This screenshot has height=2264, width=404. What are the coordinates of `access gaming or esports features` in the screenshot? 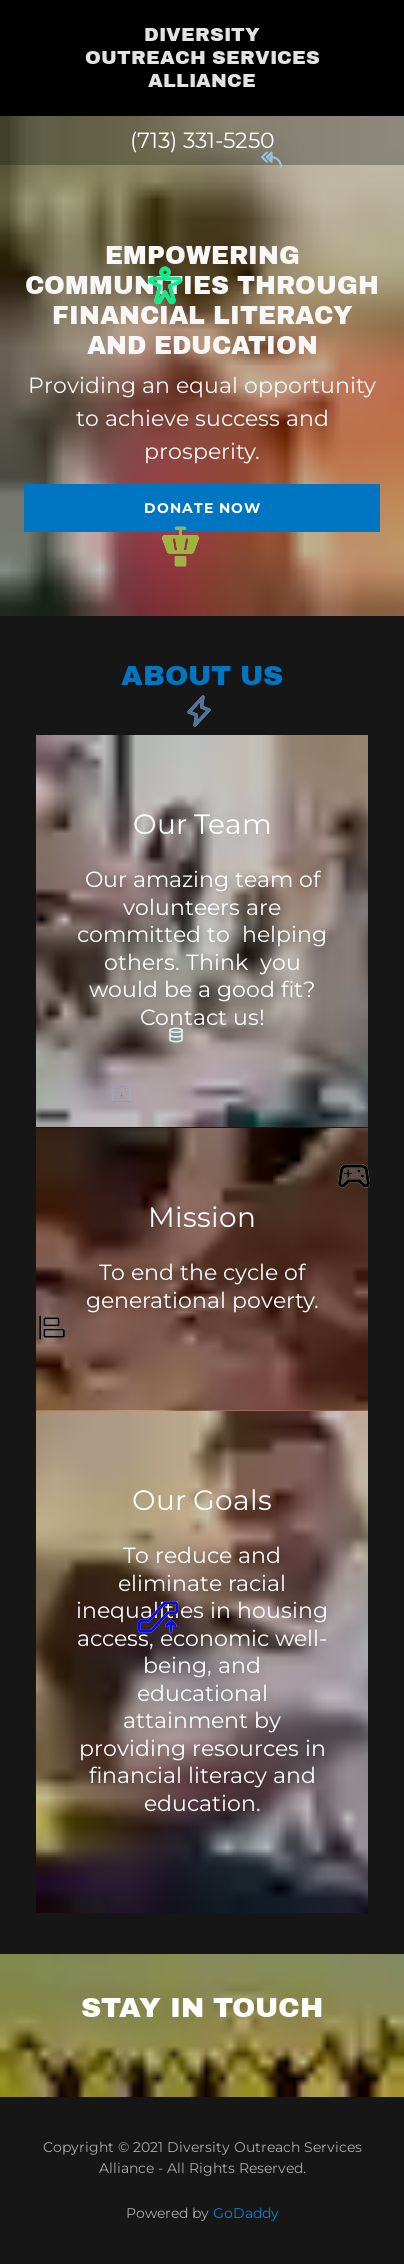 It's located at (354, 1176).